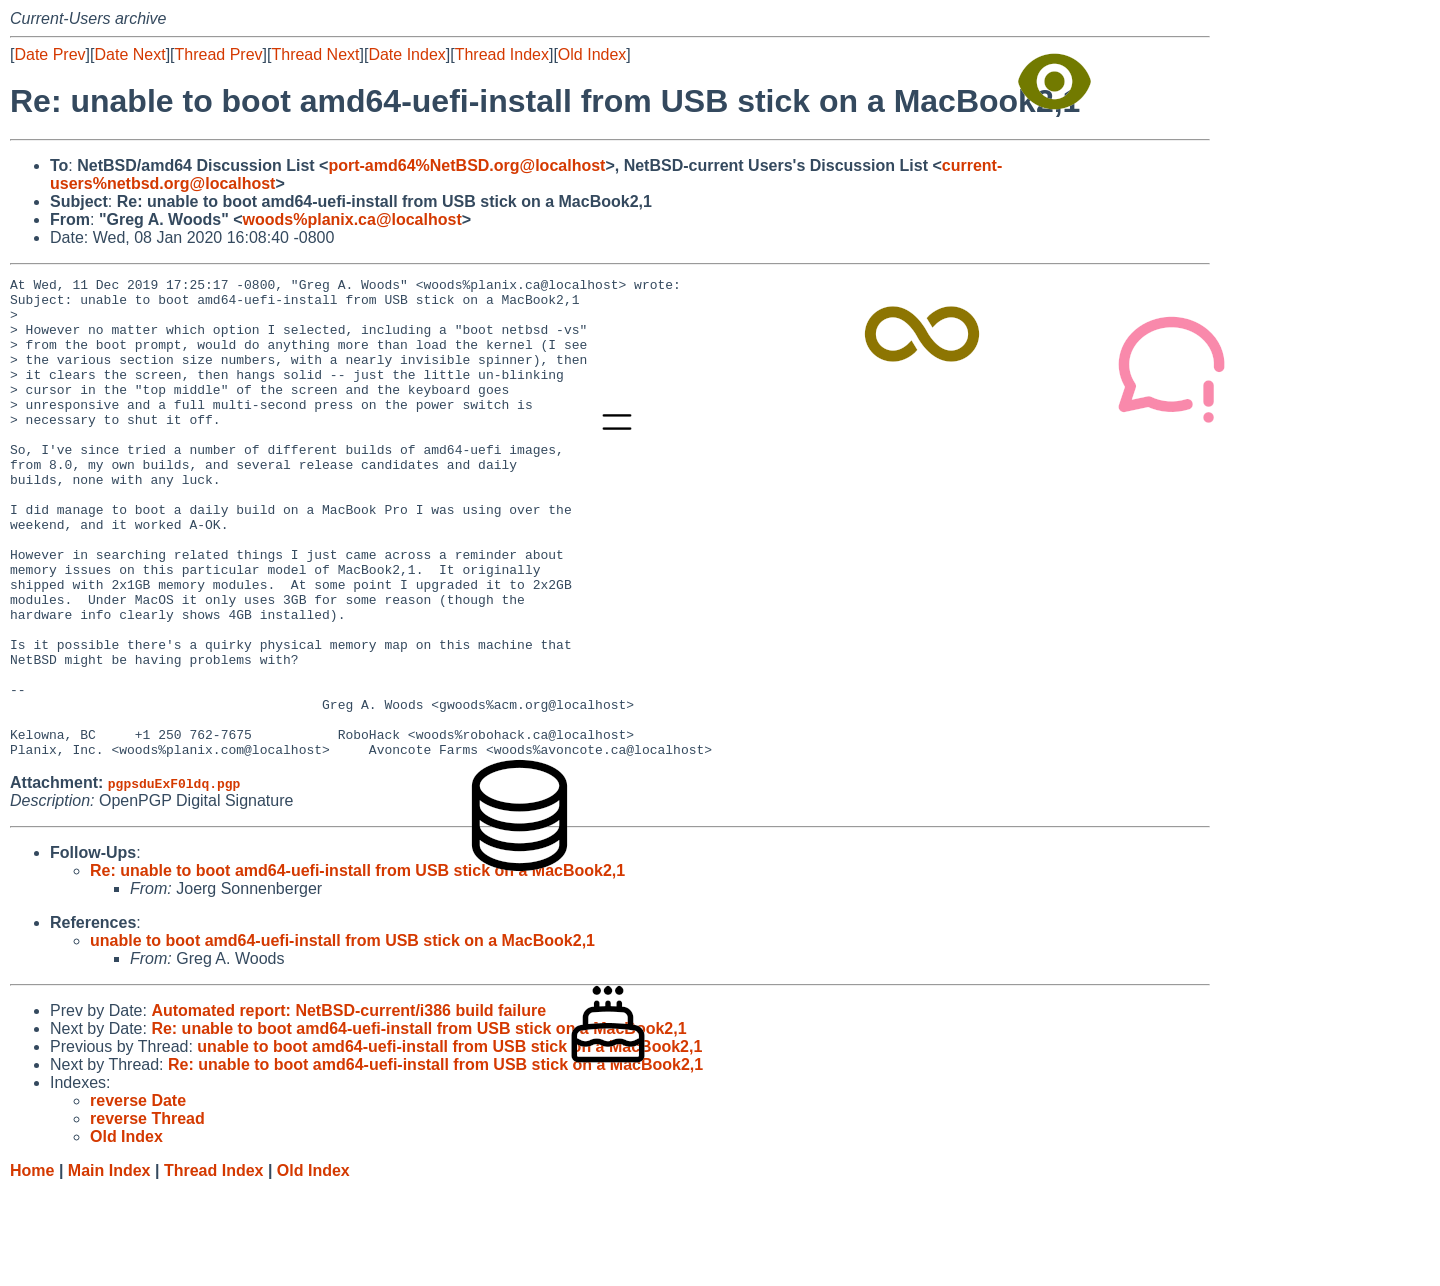  I want to click on view birthday or celebration events, so click(608, 1023).